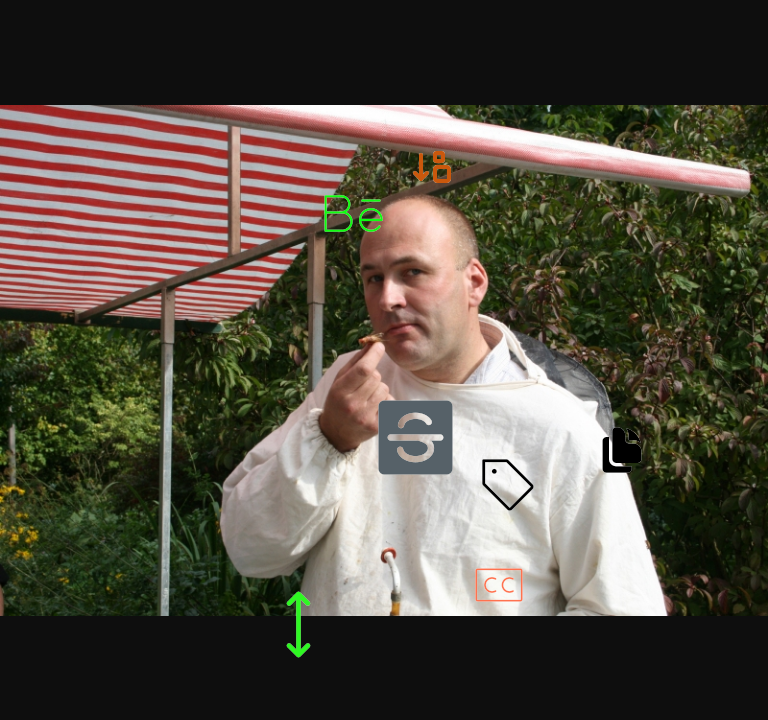 This screenshot has height=720, width=768. I want to click on apply strikethrough formatting to selected text, so click(415, 437).